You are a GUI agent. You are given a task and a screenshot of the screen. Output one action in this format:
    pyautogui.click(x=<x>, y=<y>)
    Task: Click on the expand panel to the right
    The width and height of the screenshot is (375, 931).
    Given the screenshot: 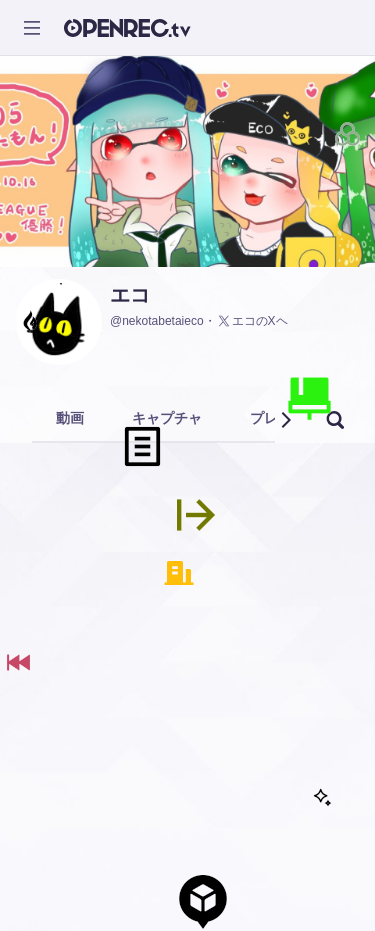 What is the action you would take?
    pyautogui.click(x=195, y=515)
    